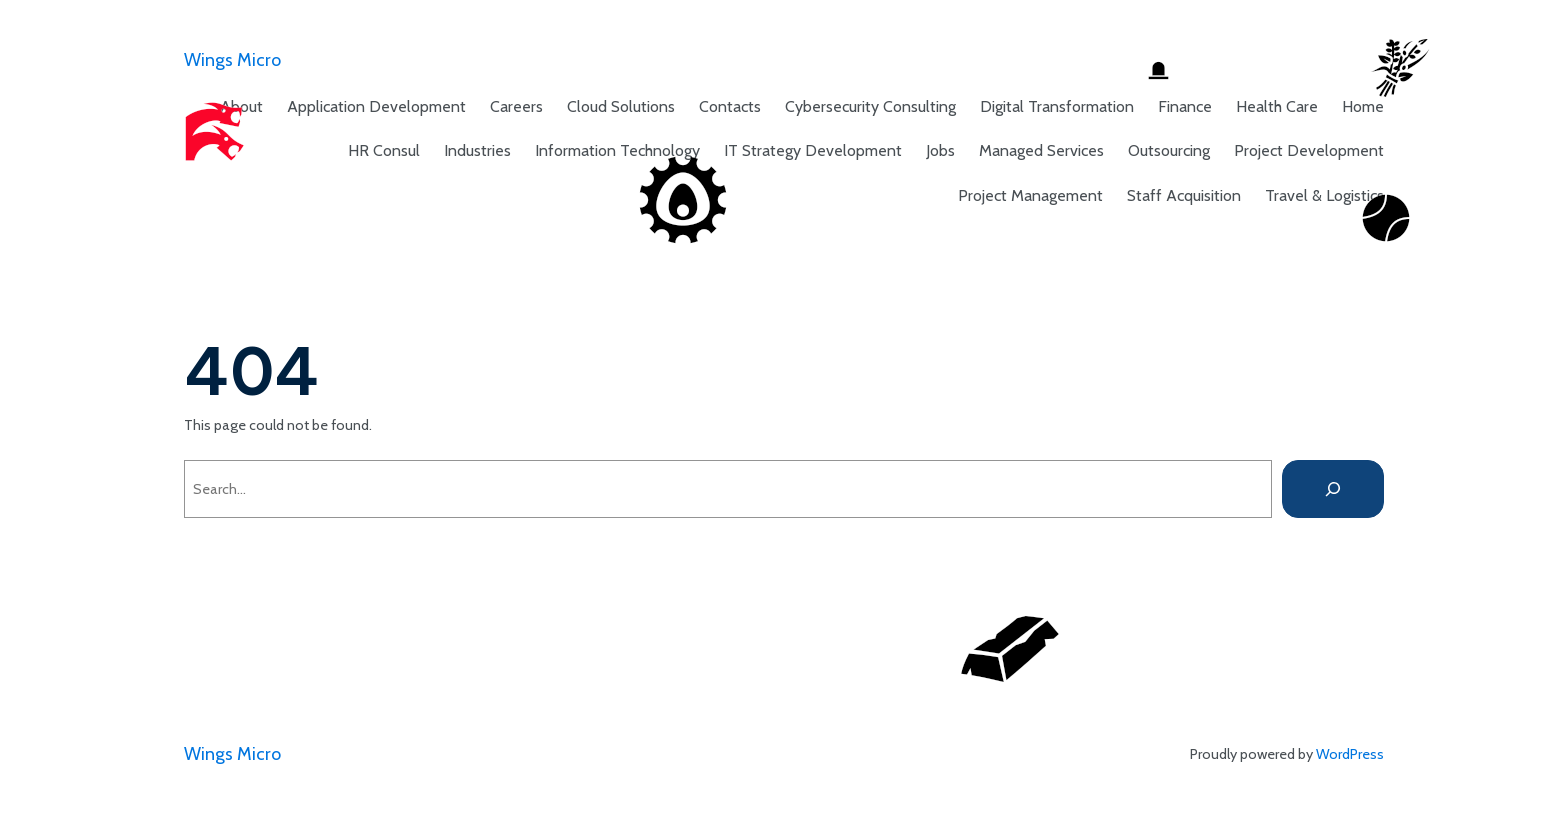  What do you see at coordinates (1010, 649) in the screenshot?
I see `select clay brick as a building material` at bounding box center [1010, 649].